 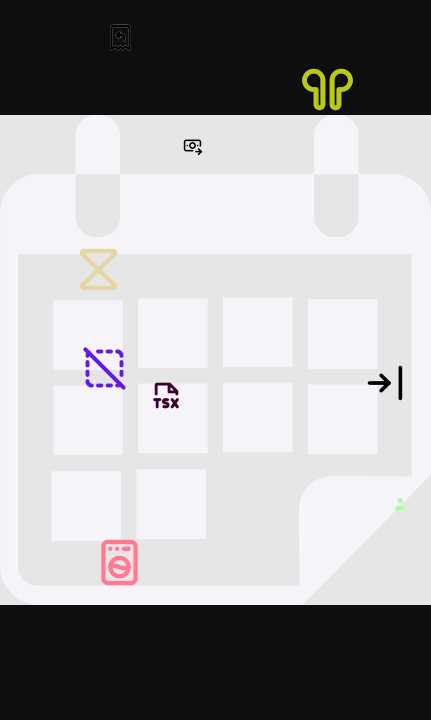 I want to click on connect to airpods or wireless earbuds, so click(x=327, y=89).